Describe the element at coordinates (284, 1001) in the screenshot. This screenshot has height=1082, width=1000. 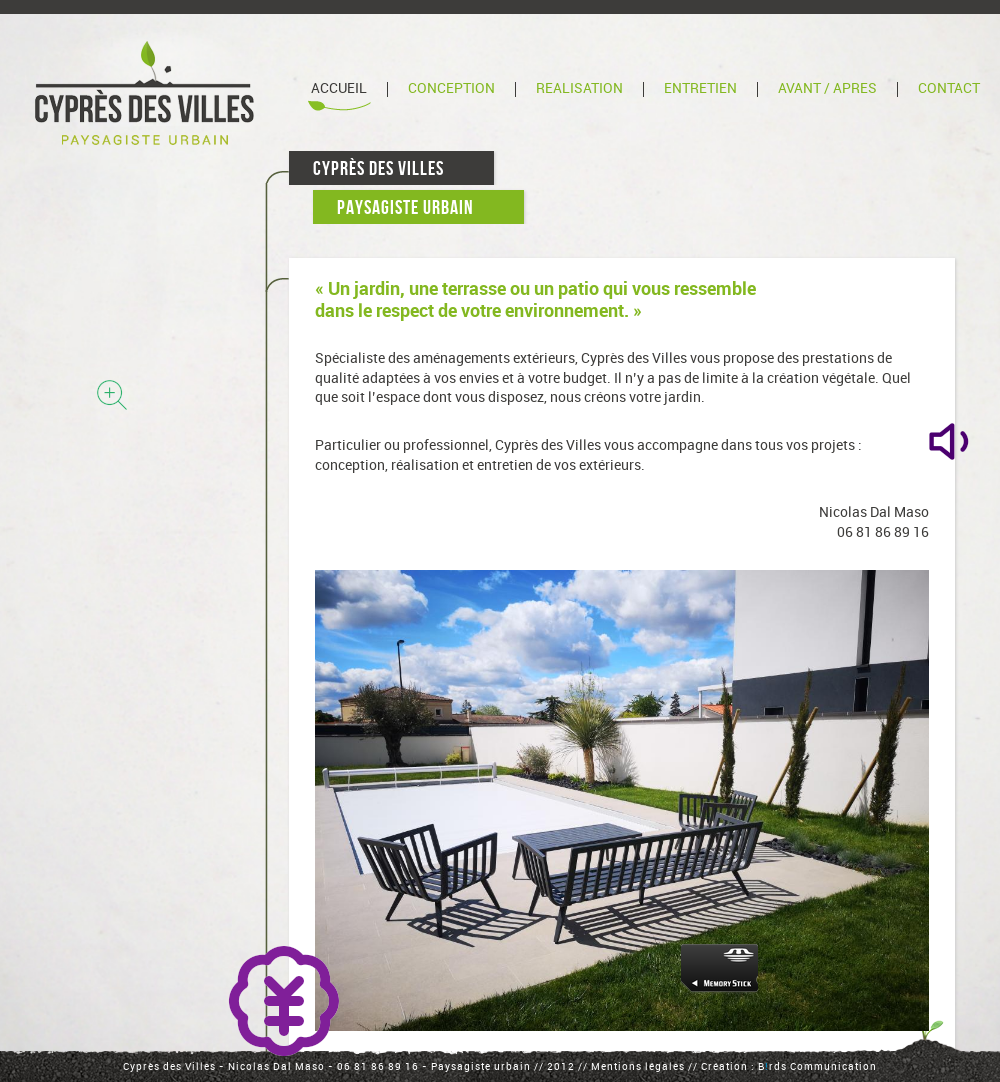
I see `indicates japanese yen currency or pricing` at that location.